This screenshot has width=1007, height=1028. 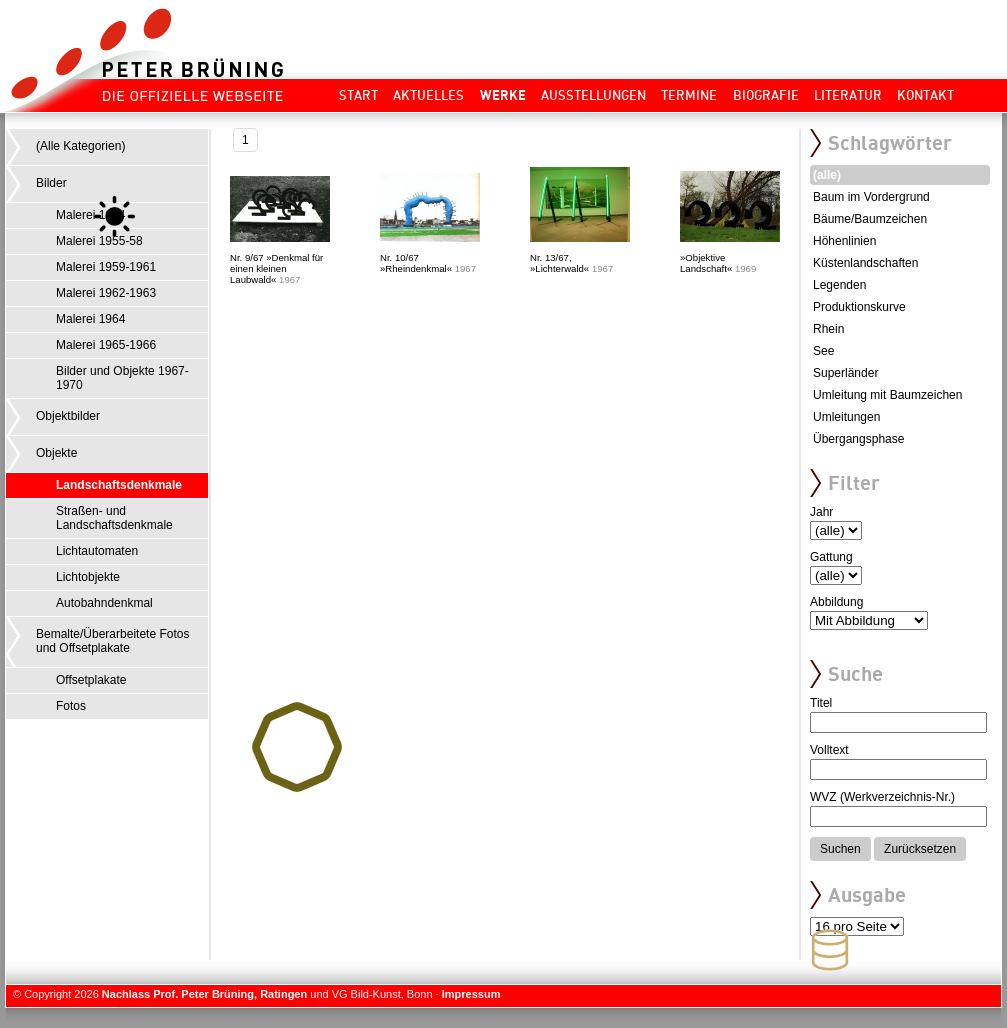 What do you see at coordinates (297, 747) in the screenshot?
I see `stop or warning indicator` at bounding box center [297, 747].